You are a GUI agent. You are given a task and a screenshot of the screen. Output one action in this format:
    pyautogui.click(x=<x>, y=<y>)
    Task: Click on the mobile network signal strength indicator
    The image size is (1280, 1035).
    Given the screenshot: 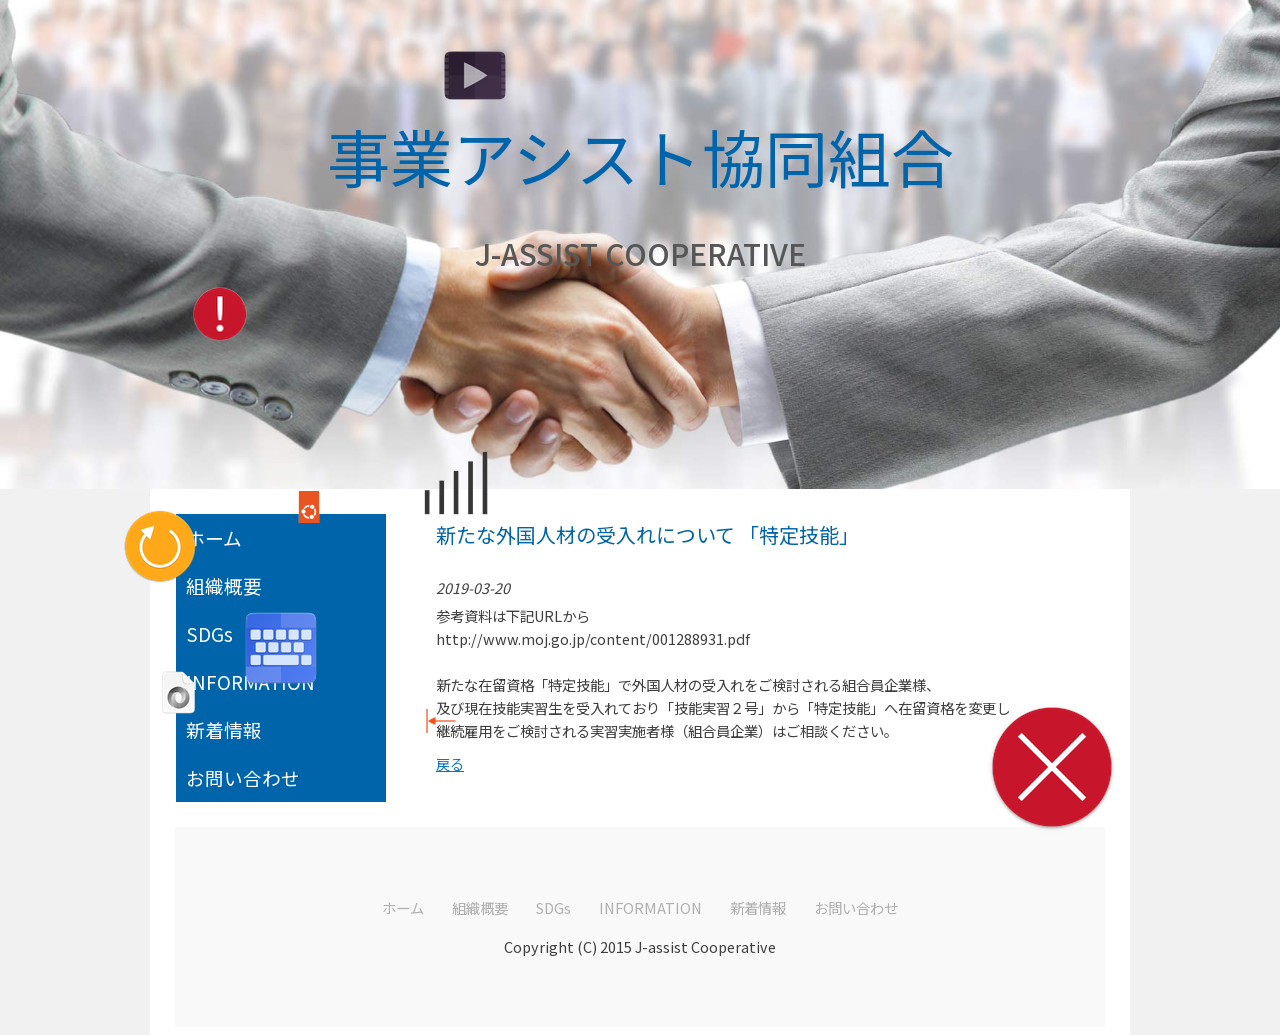 What is the action you would take?
    pyautogui.click(x=458, y=480)
    